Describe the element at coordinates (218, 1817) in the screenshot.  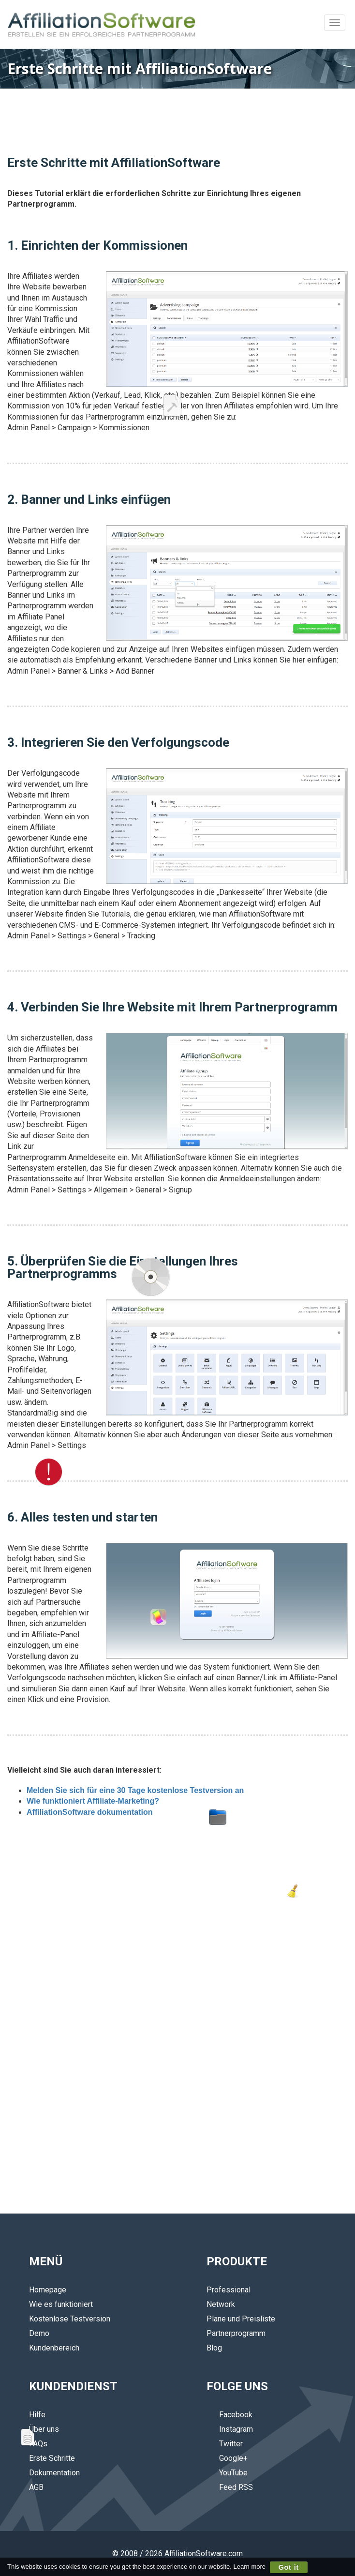
I see `drop files here to move them into this folder` at that location.